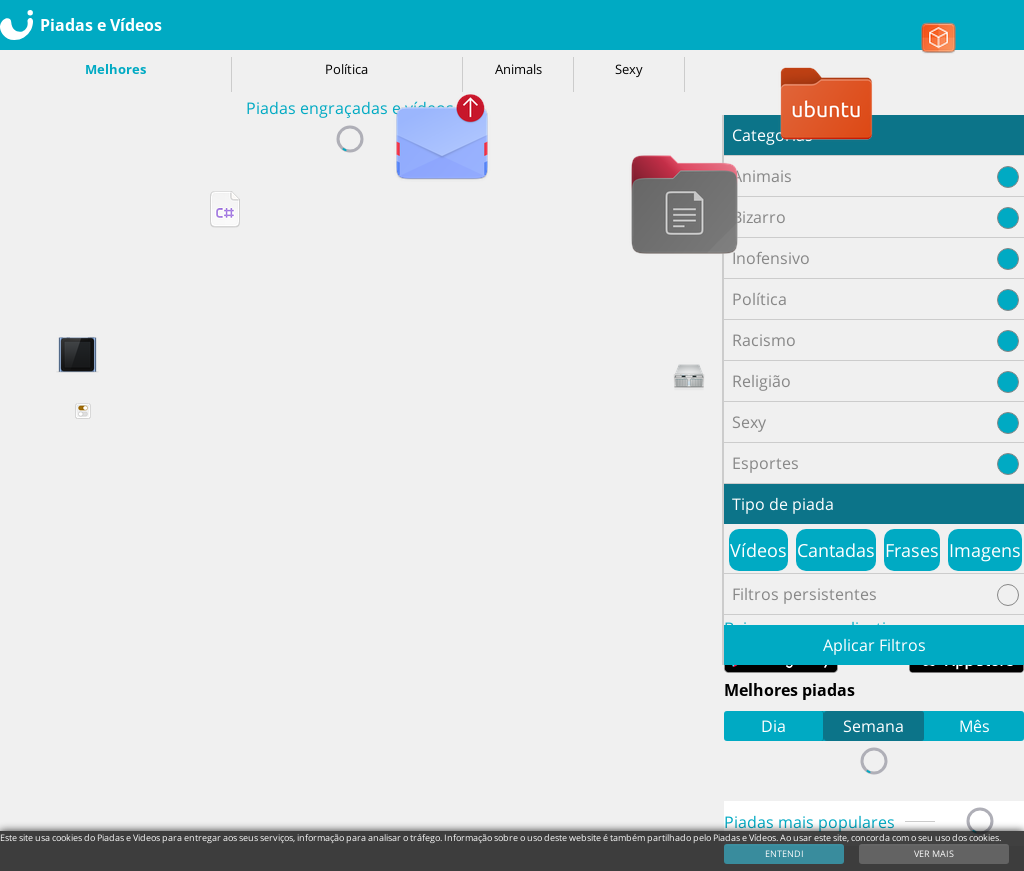  Describe the element at coordinates (83, 411) in the screenshot. I see `open system tweaks or settings customization` at that location.